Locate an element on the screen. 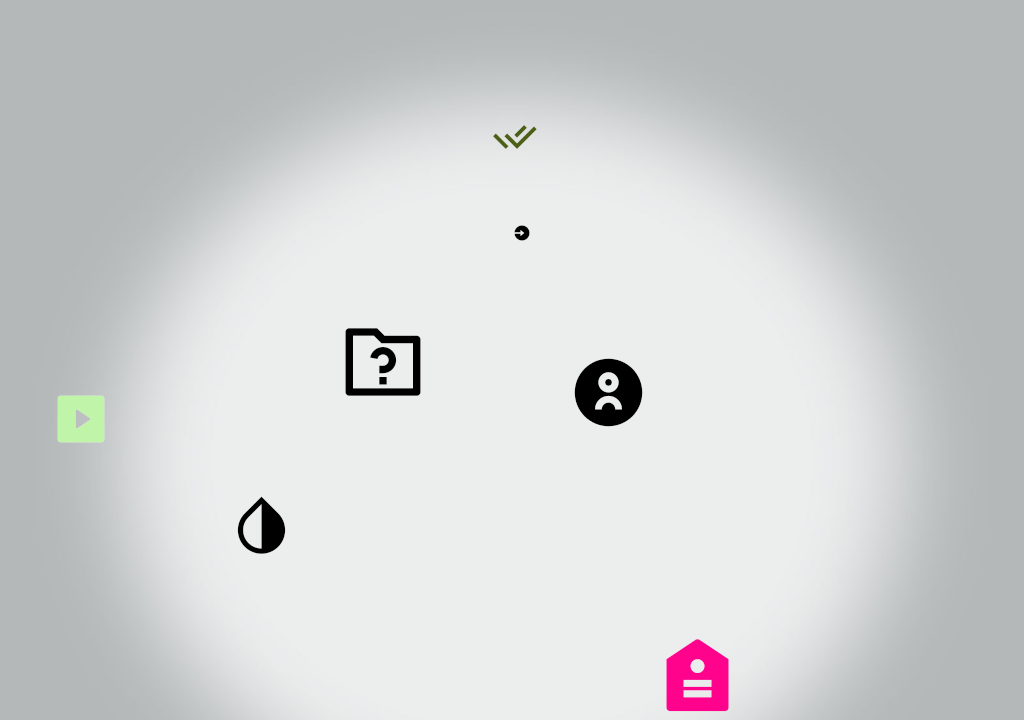 The height and width of the screenshot is (720, 1024). folder with unknown or unrecognized contents is located at coordinates (383, 362).